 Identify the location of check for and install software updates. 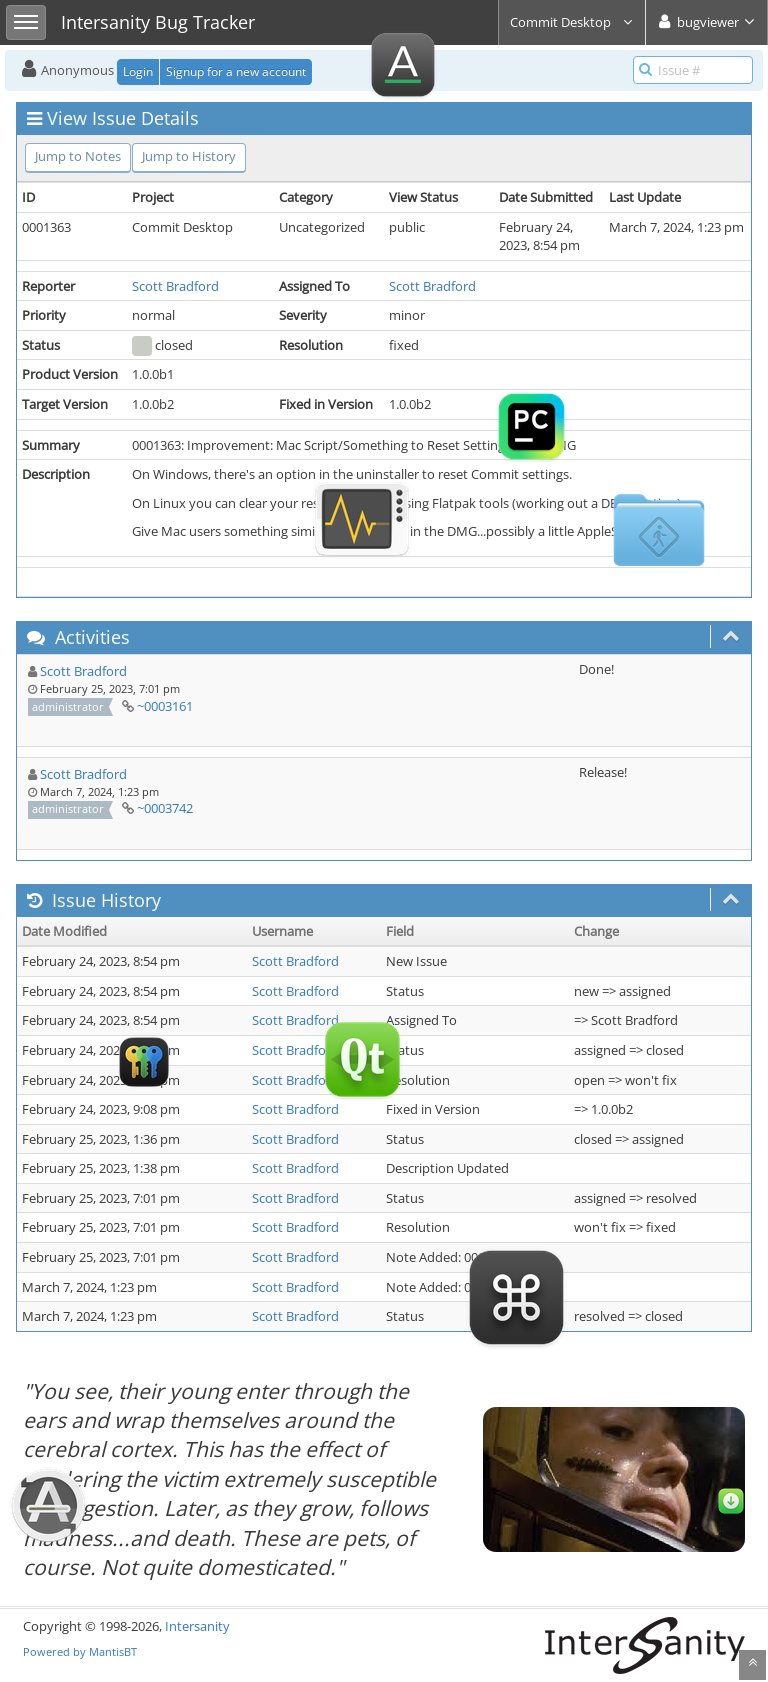
(48, 1505).